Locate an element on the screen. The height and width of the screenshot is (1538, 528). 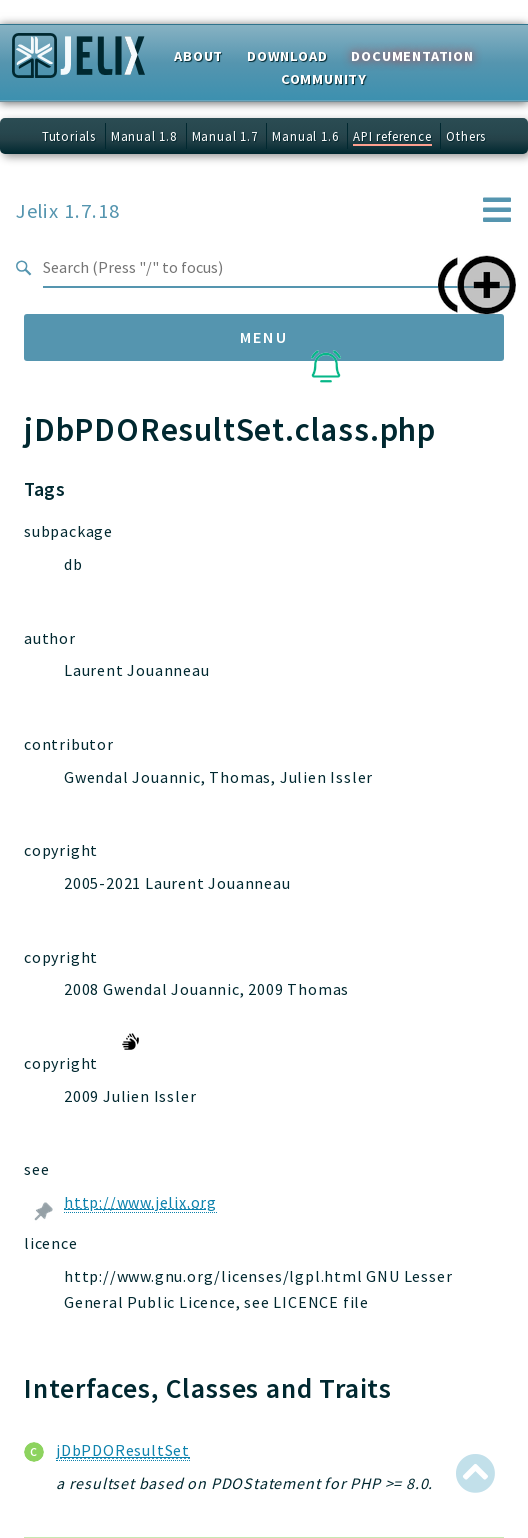
pin an item to keep it visible is located at coordinates (44, 1211).